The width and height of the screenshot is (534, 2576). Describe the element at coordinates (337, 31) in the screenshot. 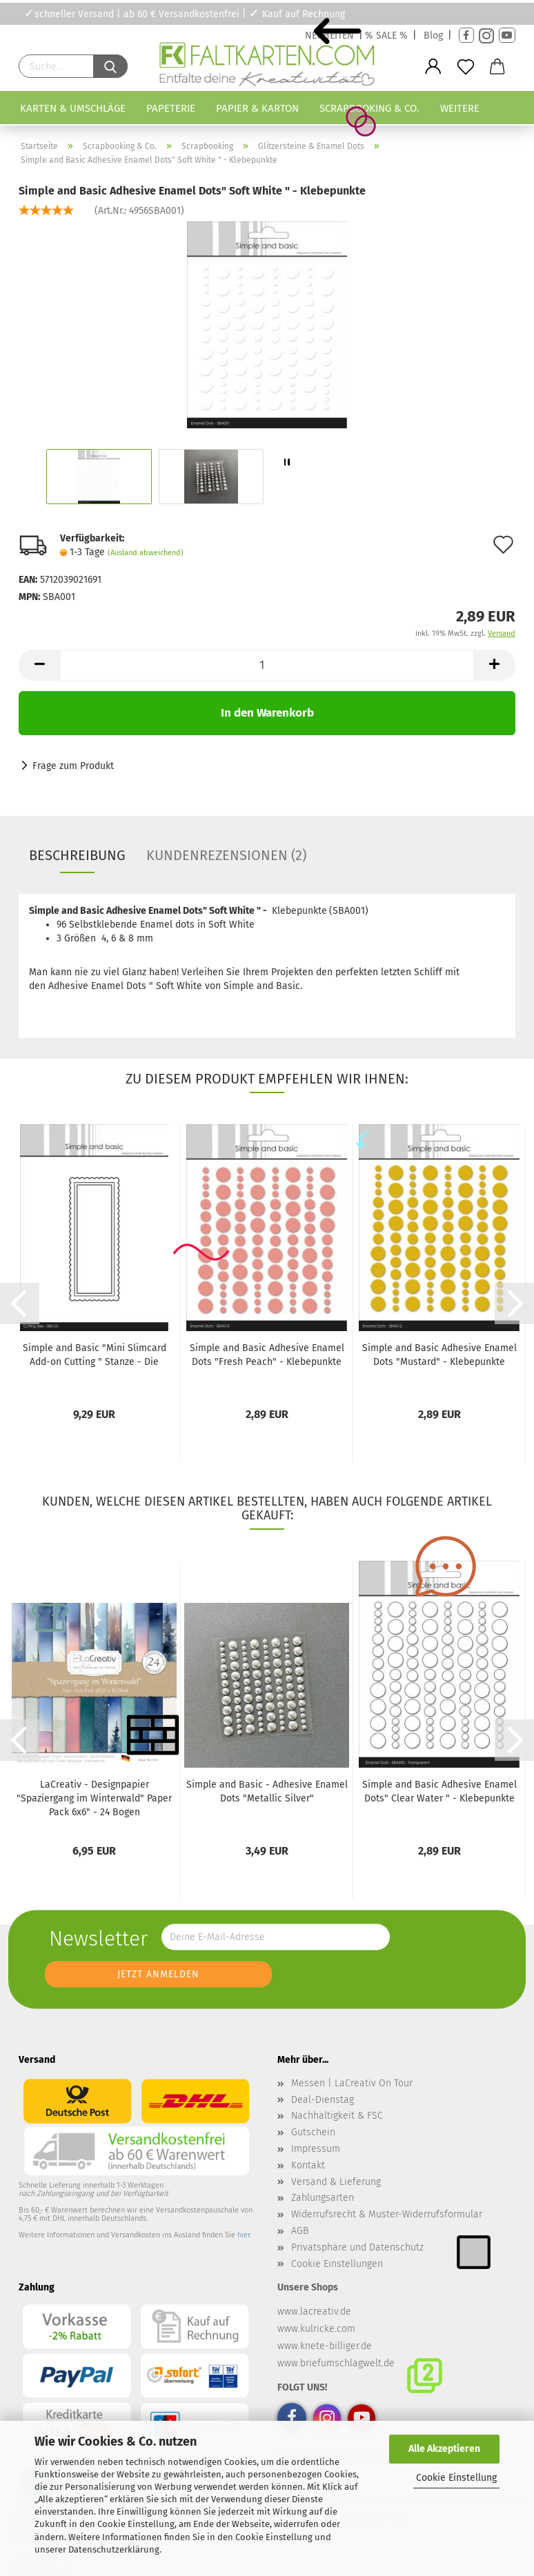

I see `go back to the previous page` at that location.